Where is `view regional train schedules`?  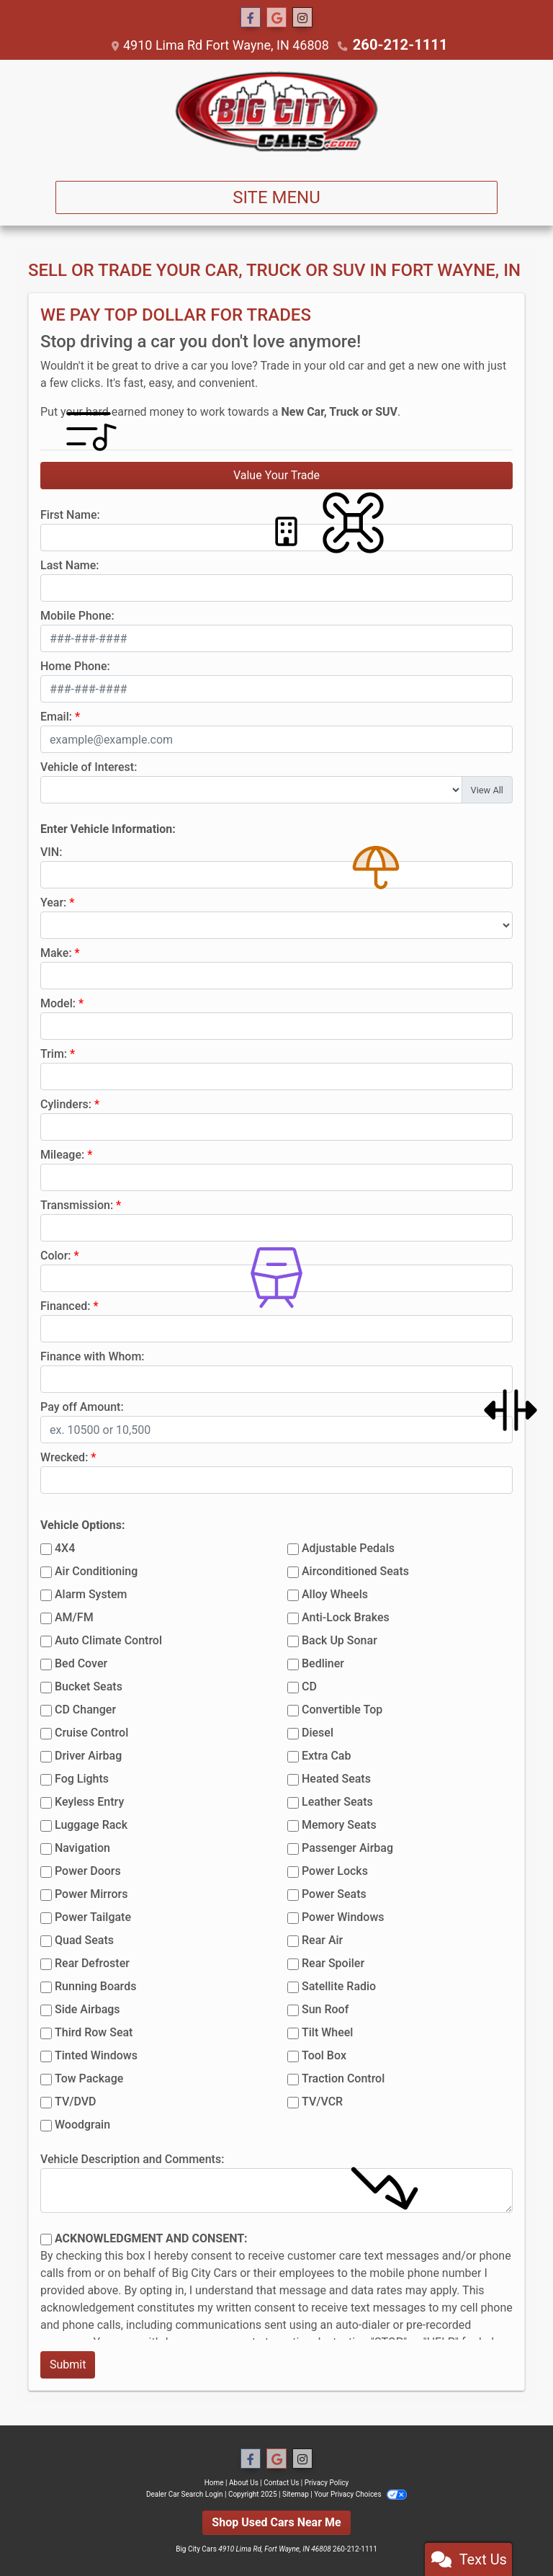
view regional train schedules is located at coordinates (276, 1275).